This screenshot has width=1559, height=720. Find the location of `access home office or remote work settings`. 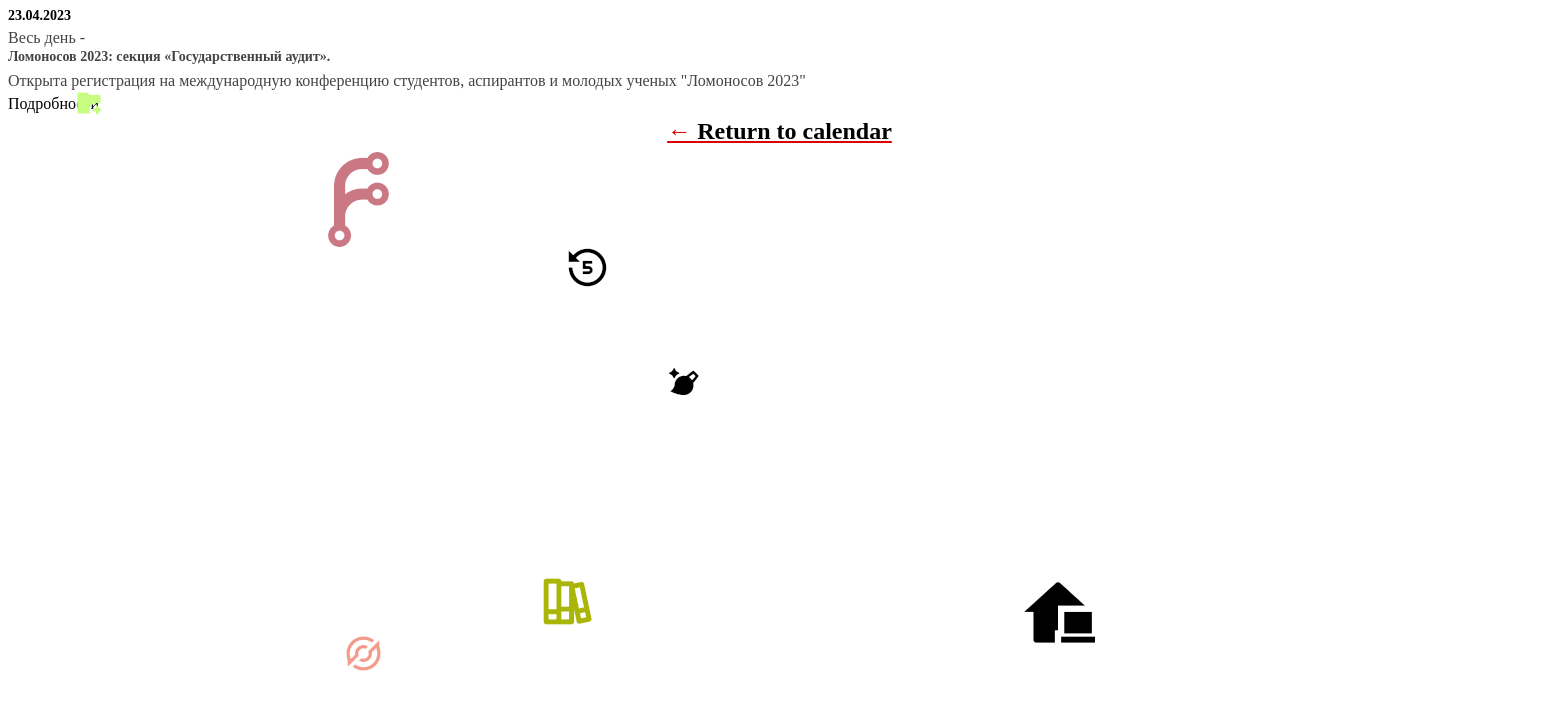

access home office or remote work settings is located at coordinates (1058, 615).